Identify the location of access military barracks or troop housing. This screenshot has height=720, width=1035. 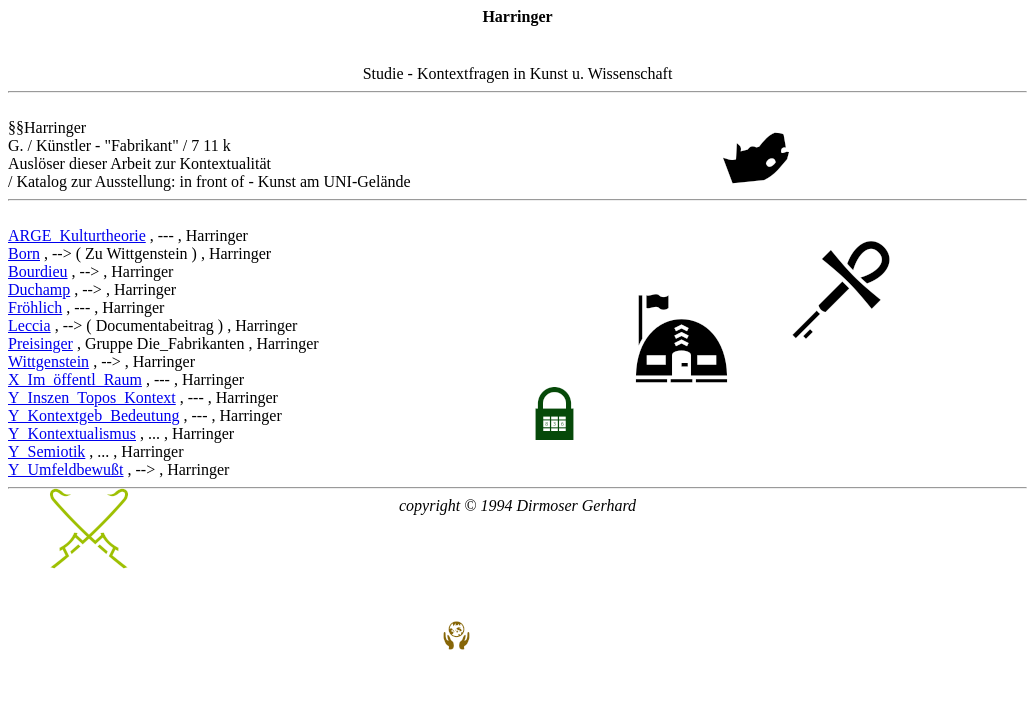
(681, 339).